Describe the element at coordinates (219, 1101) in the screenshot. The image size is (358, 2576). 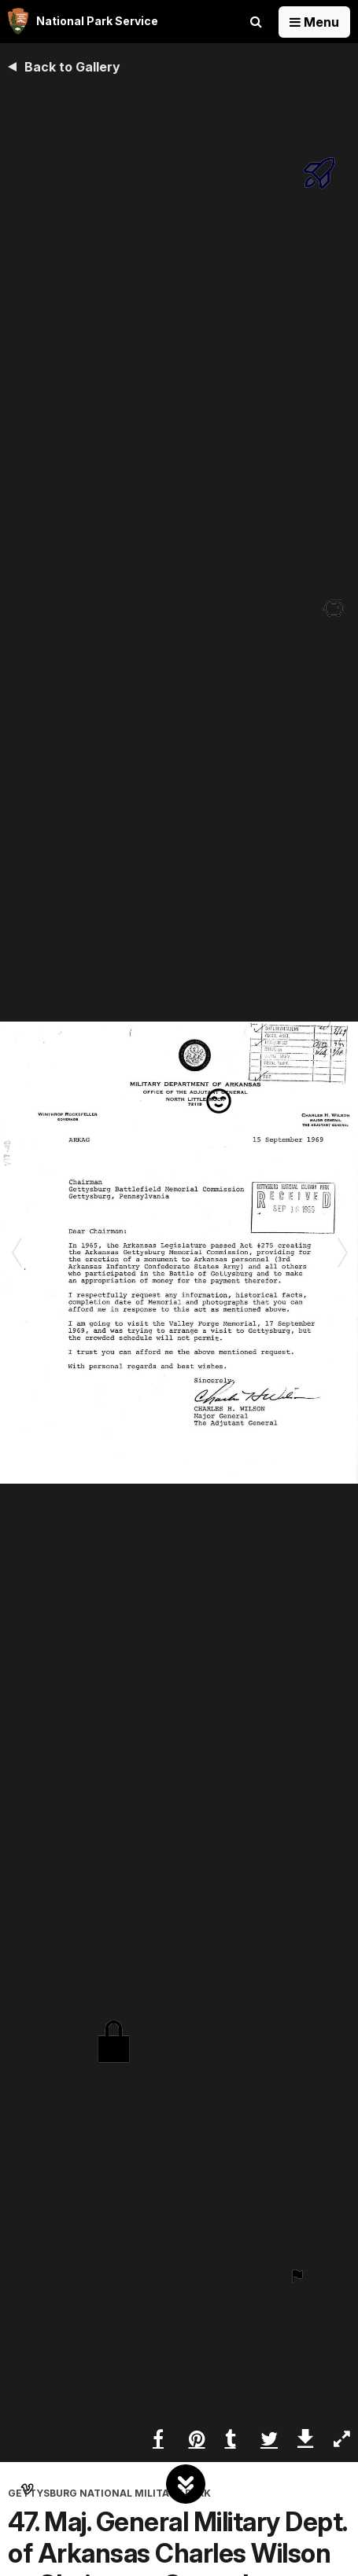
I see `rate your experience positively` at that location.